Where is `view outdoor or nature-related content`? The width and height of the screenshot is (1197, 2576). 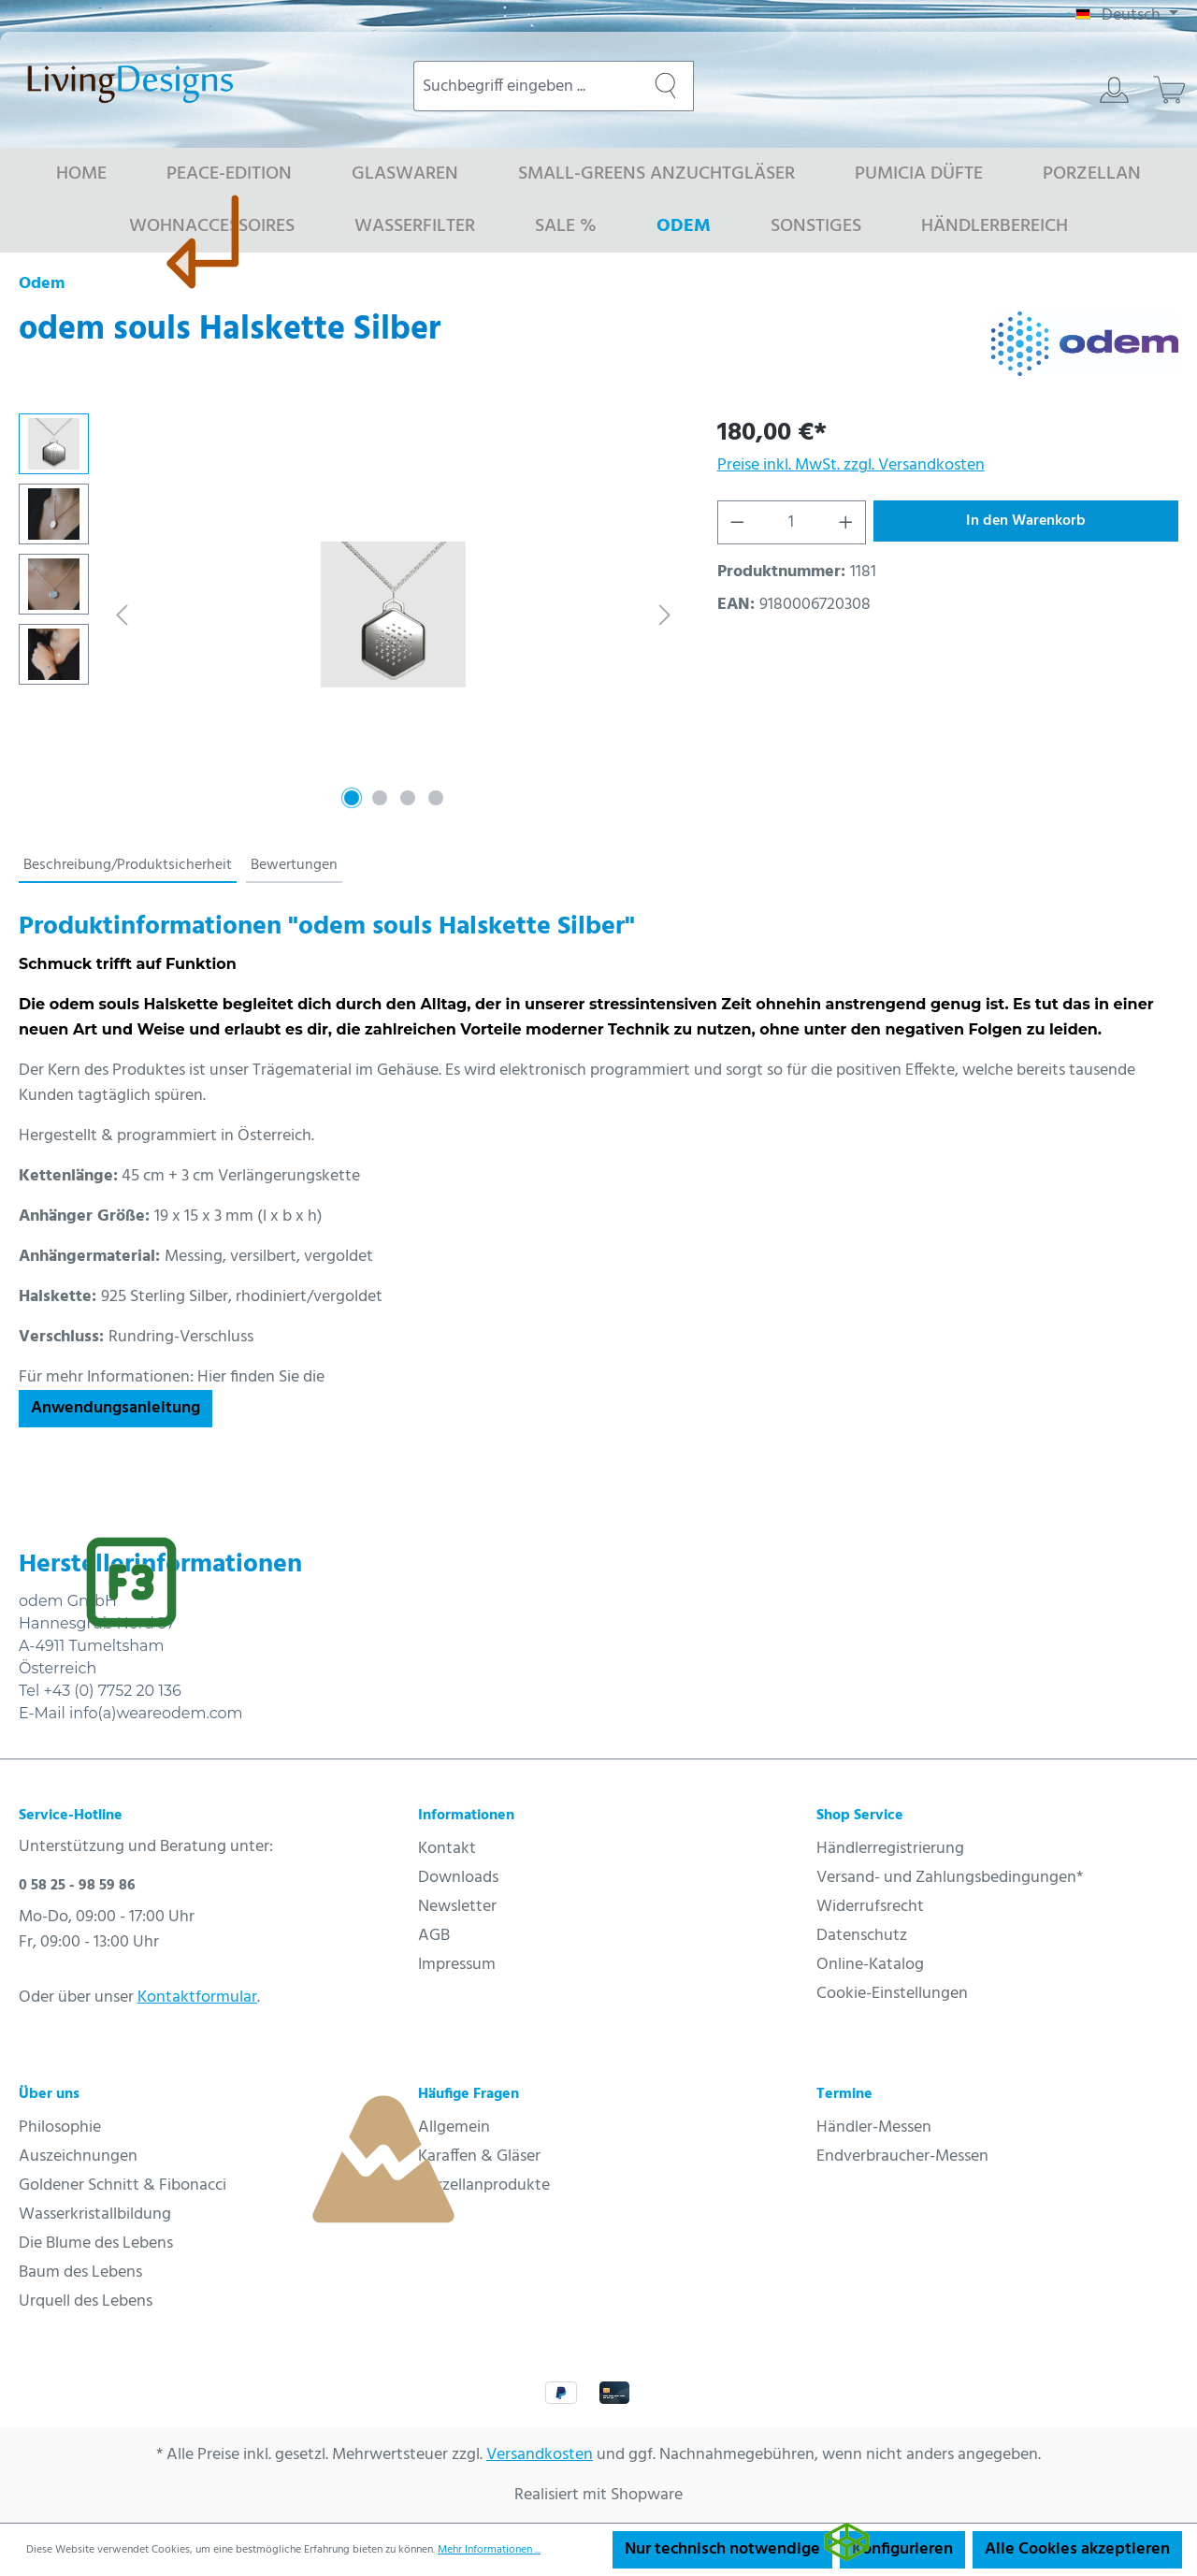
view outdoor or nature-related content is located at coordinates (383, 2159).